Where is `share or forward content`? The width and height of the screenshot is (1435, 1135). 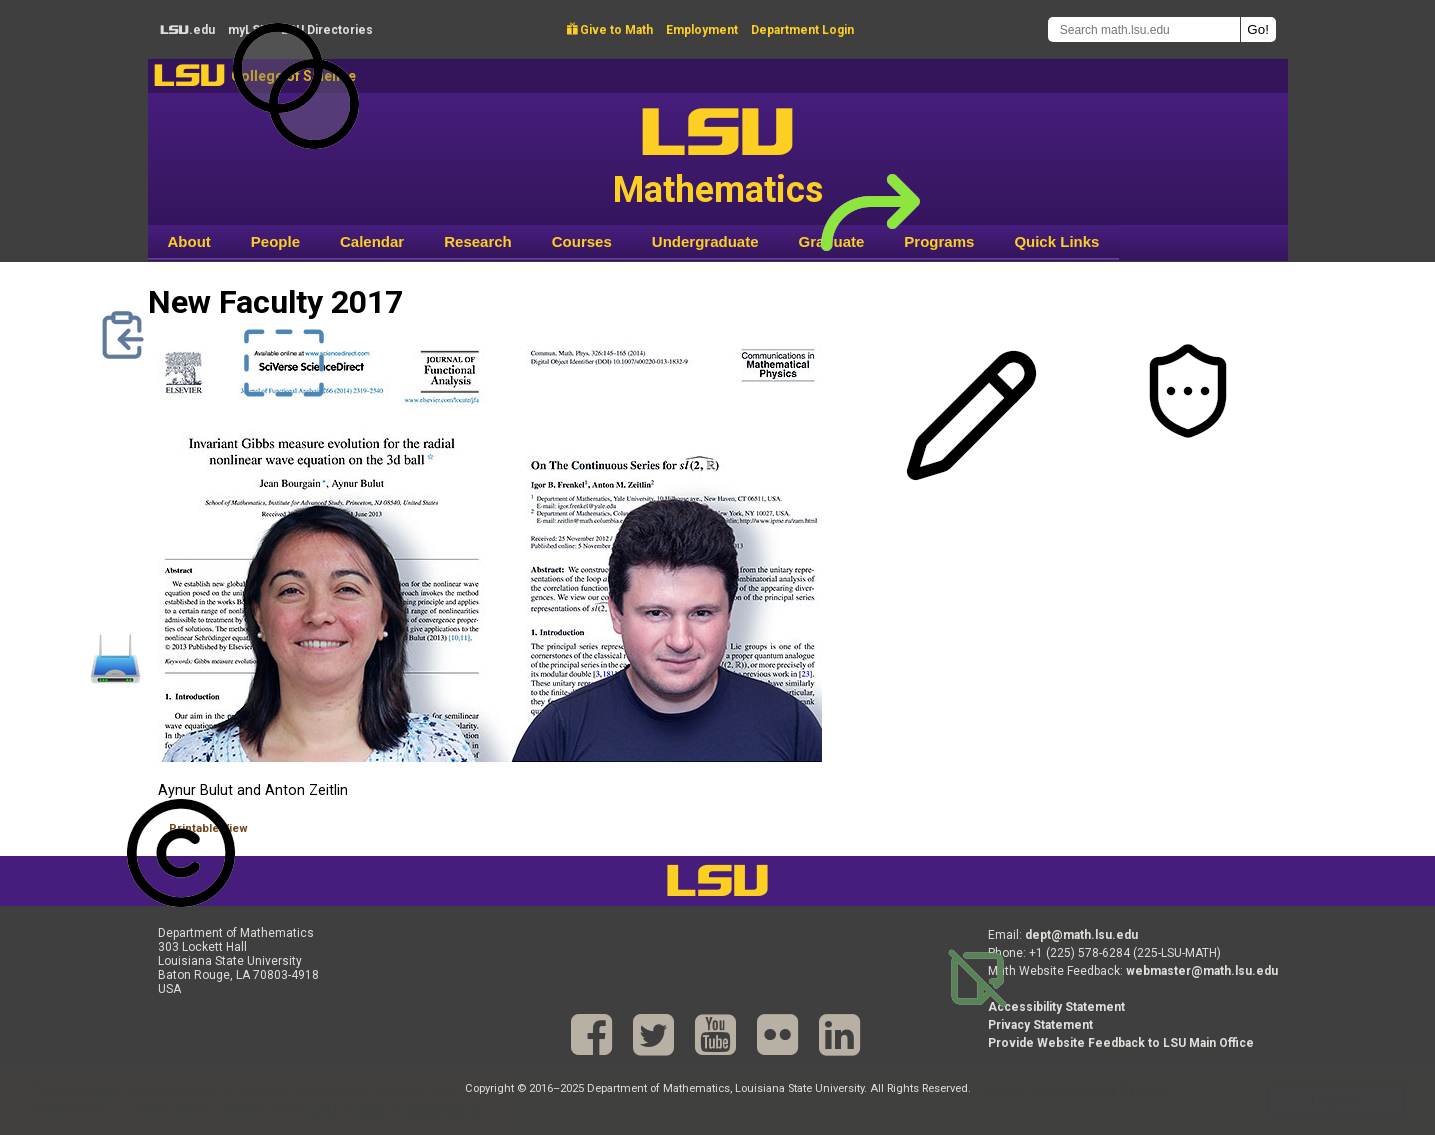 share or forward content is located at coordinates (870, 212).